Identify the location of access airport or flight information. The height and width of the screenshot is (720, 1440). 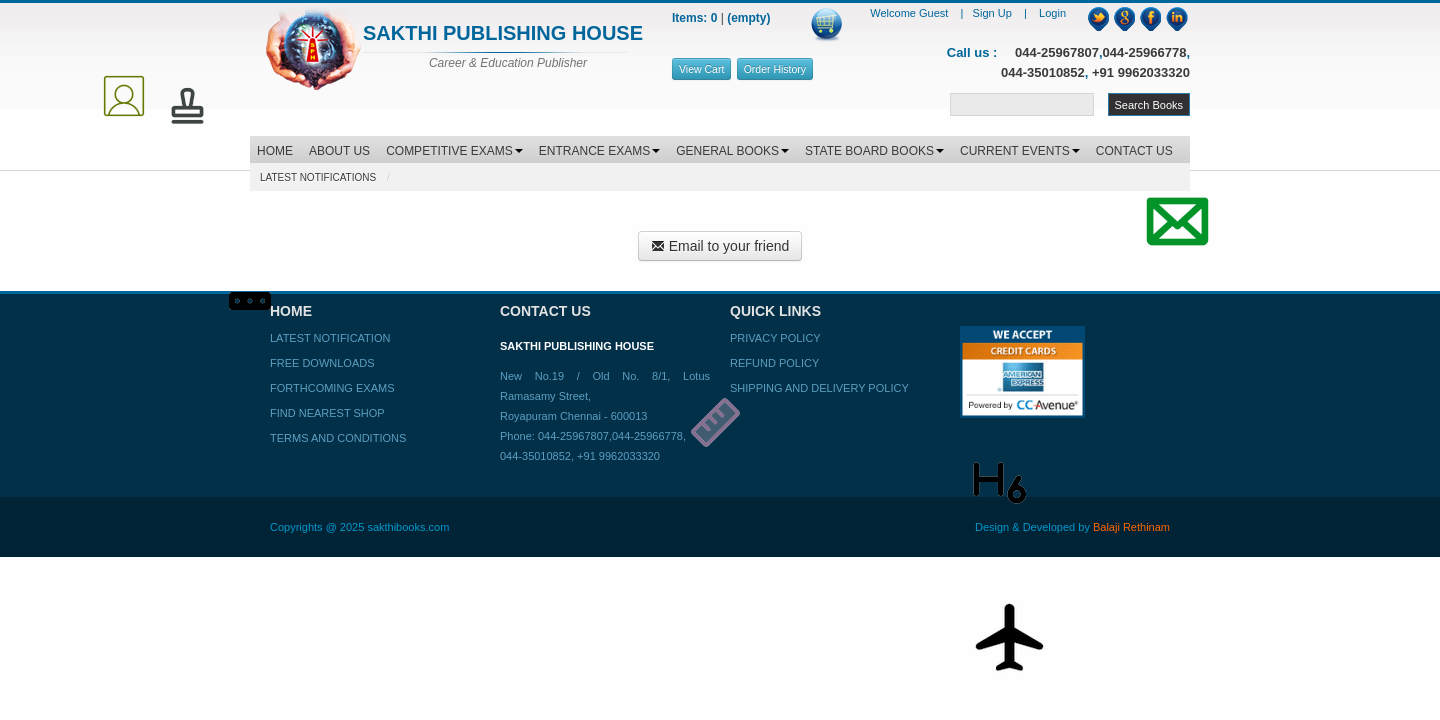
(1009, 637).